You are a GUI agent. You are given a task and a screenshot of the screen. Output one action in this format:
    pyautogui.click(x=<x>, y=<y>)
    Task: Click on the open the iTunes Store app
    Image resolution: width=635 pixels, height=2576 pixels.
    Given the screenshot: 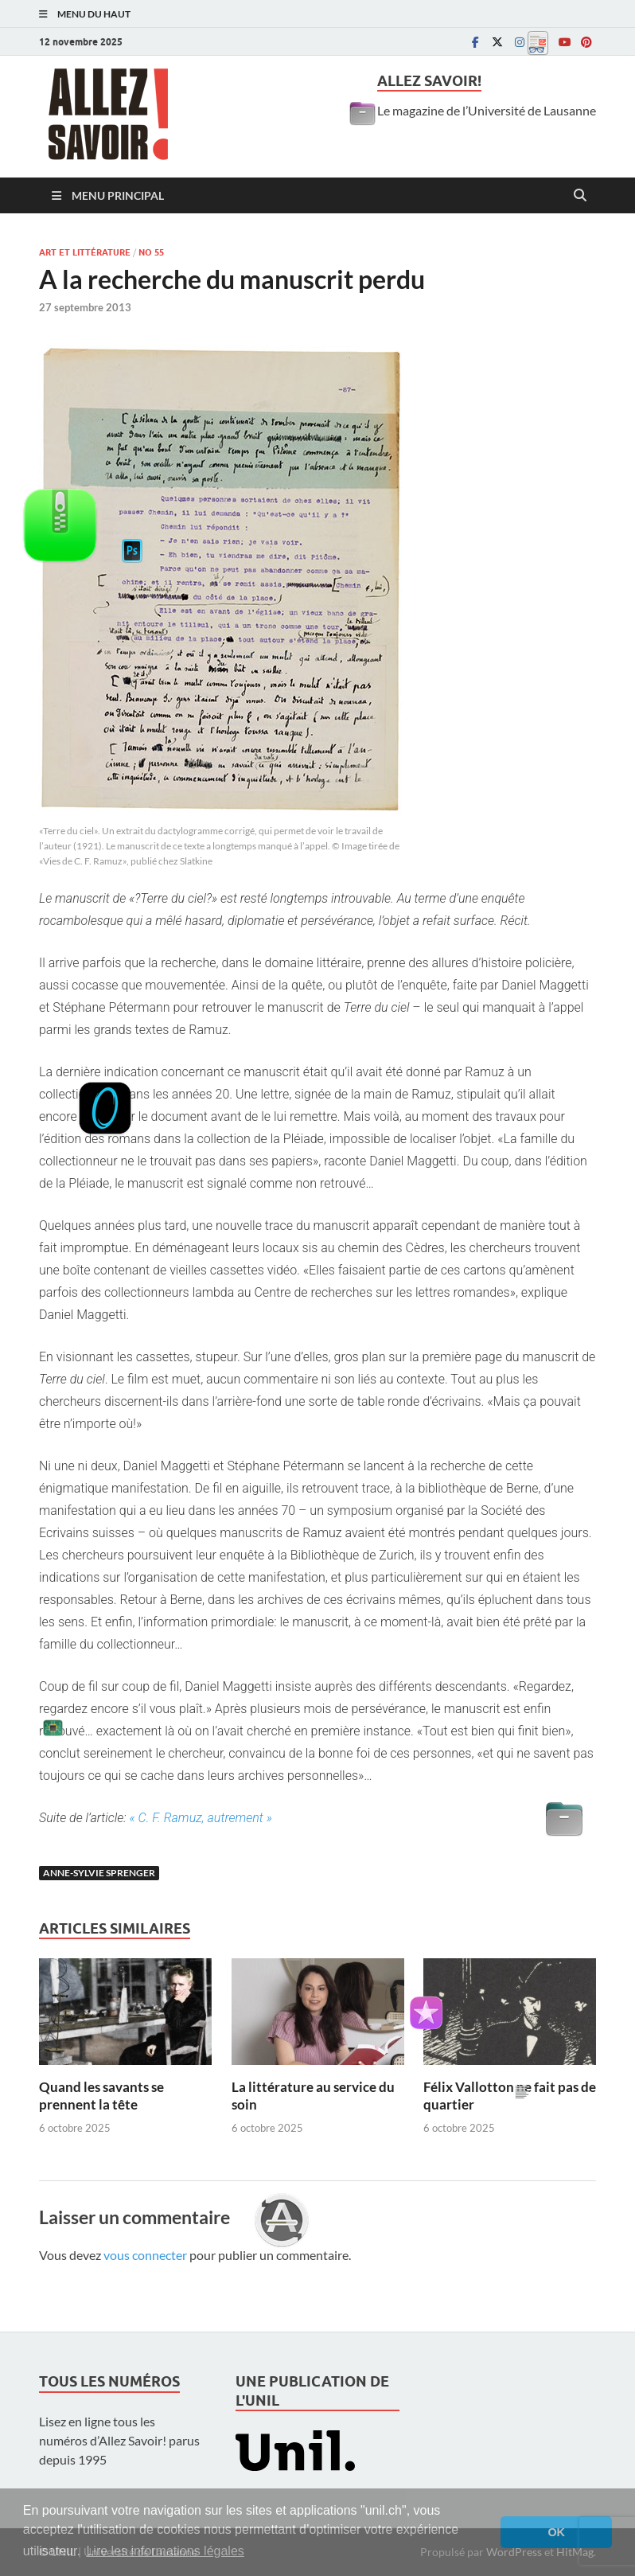 What is the action you would take?
    pyautogui.click(x=426, y=2012)
    